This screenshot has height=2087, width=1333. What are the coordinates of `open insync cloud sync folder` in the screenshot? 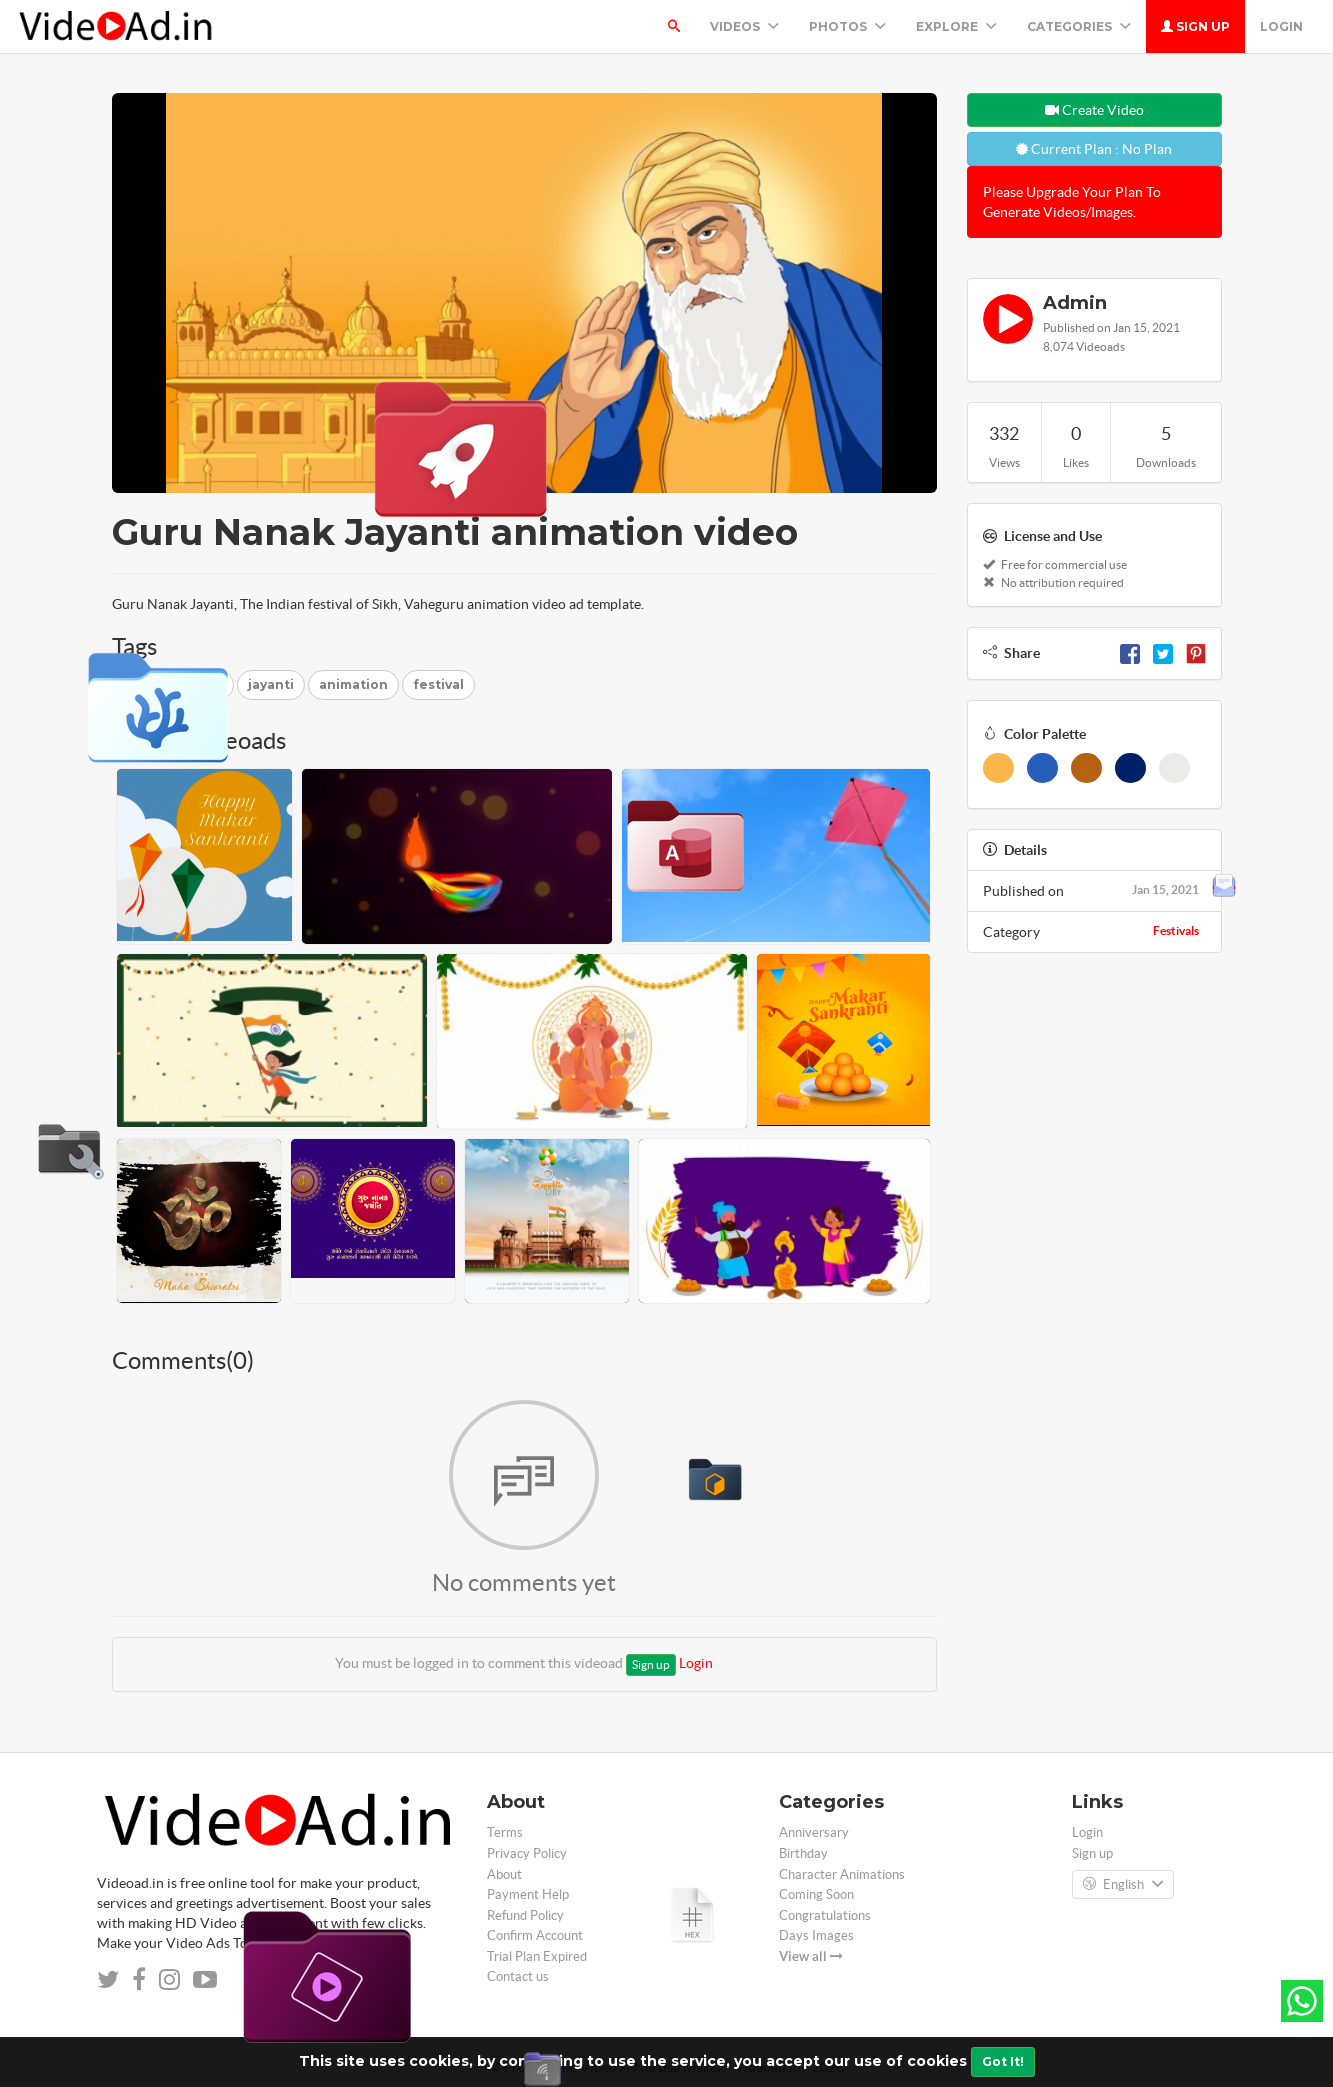 It's located at (542, 2068).